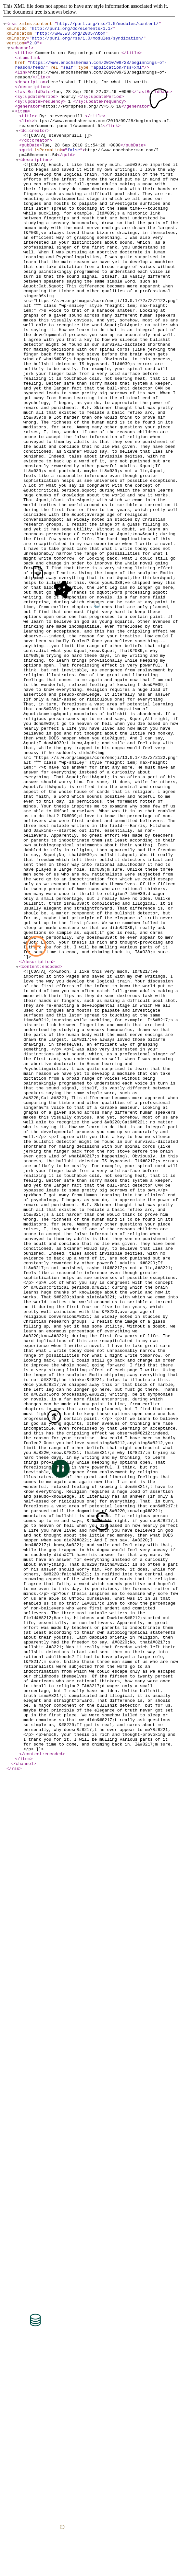 The height and width of the screenshot is (2576, 178). I want to click on indicates a disease or infection status, so click(63, 589).